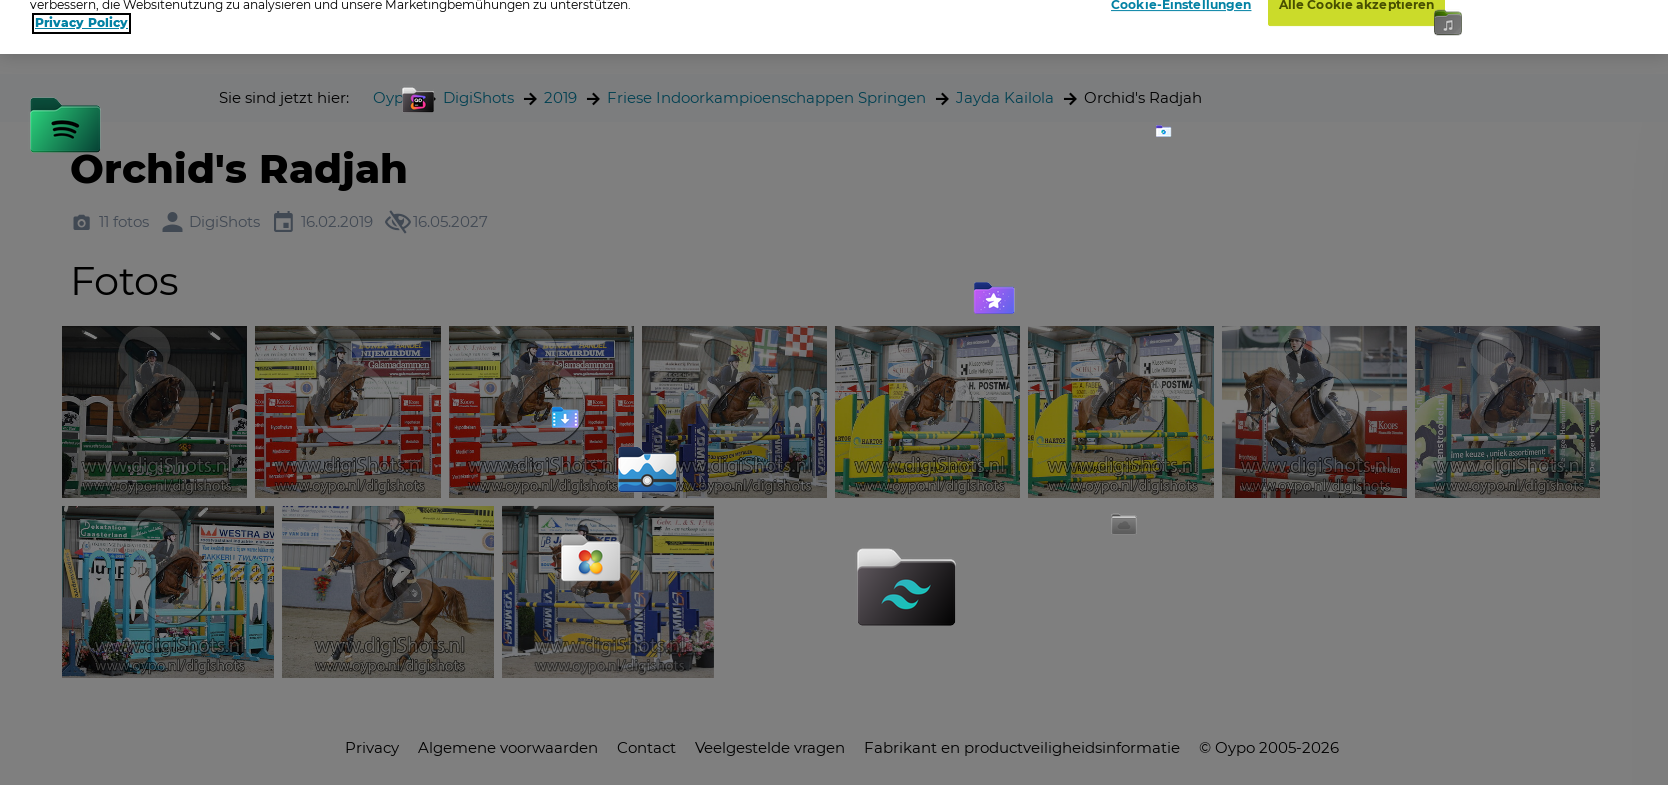 The height and width of the screenshot is (785, 1668). Describe the element at coordinates (1163, 131) in the screenshot. I see `open folder containing Microsoft Copilot files` at that location.